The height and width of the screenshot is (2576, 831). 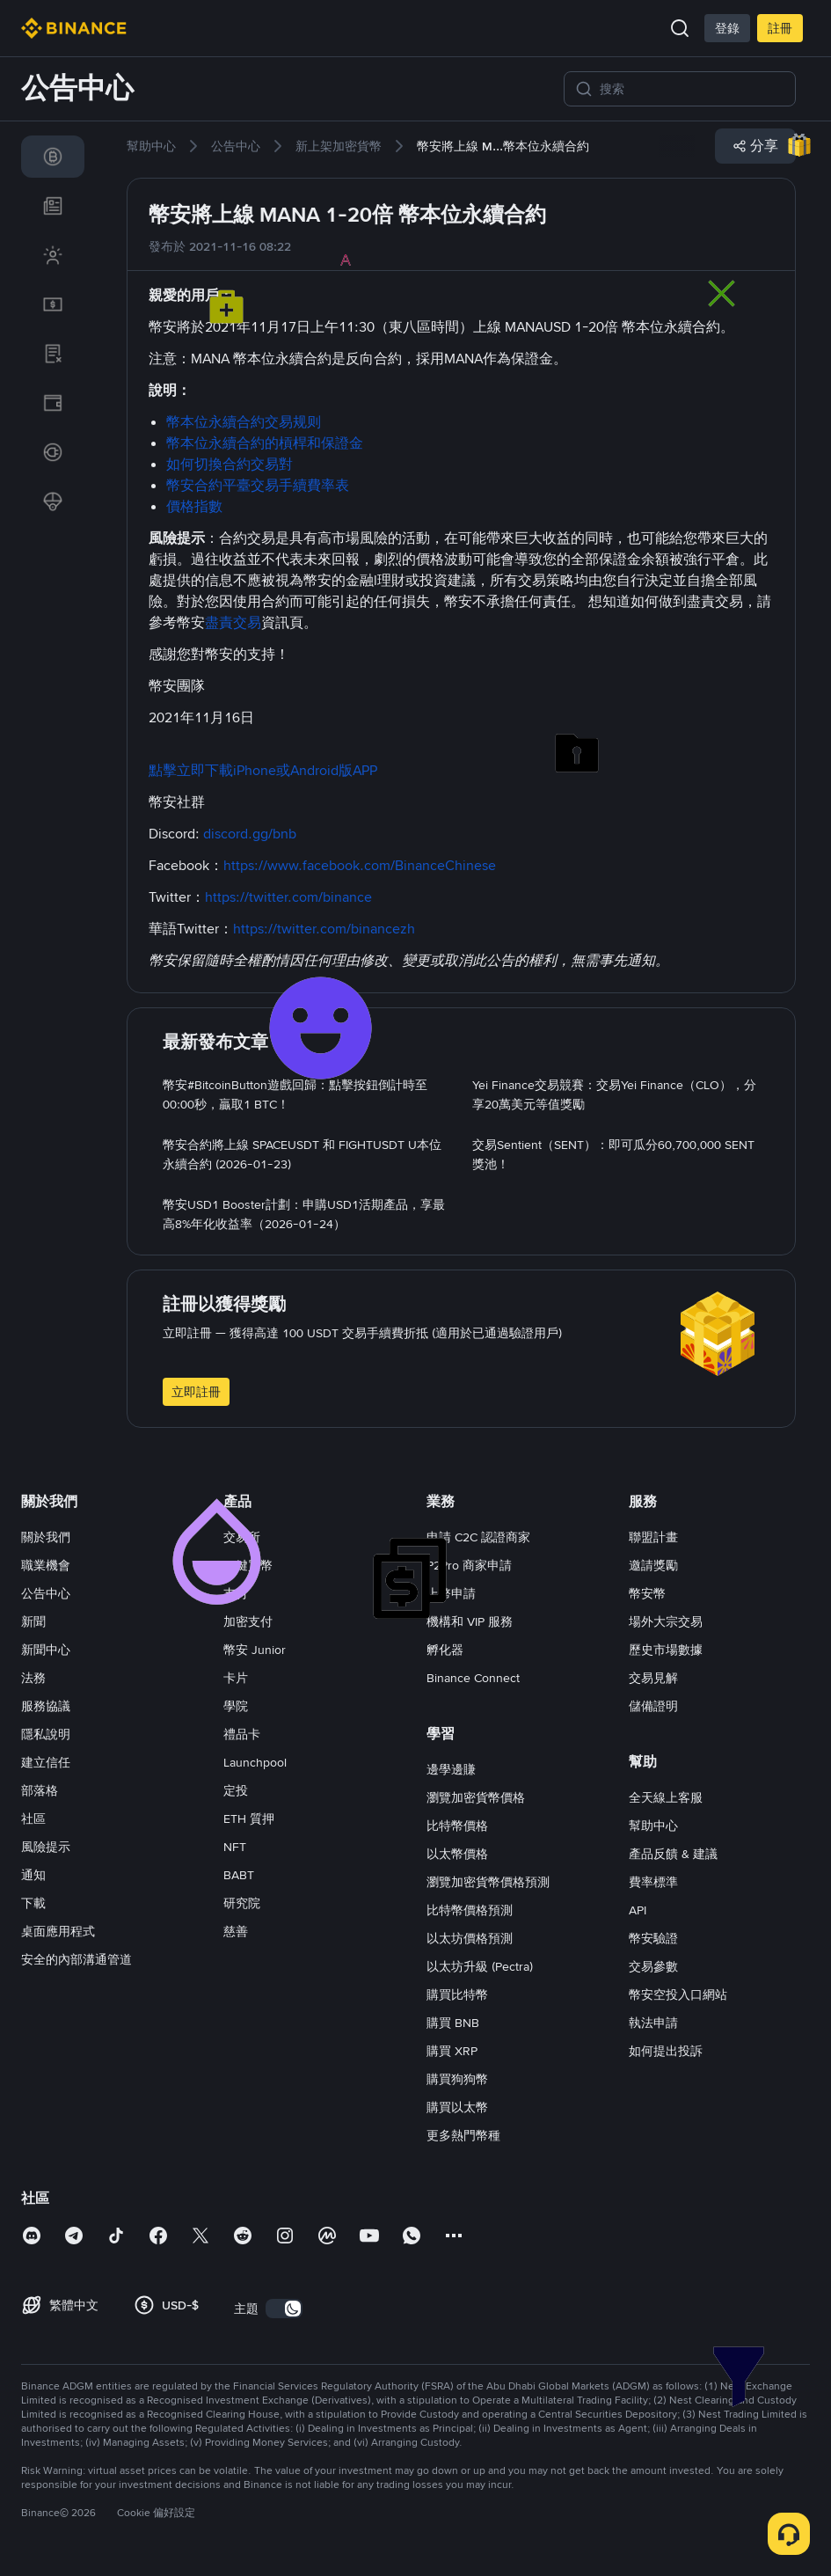 What do you see at coordinates (721, 293) in the screenshot?
I see `close or dismiss the current window` at bounding box center [721, 293].